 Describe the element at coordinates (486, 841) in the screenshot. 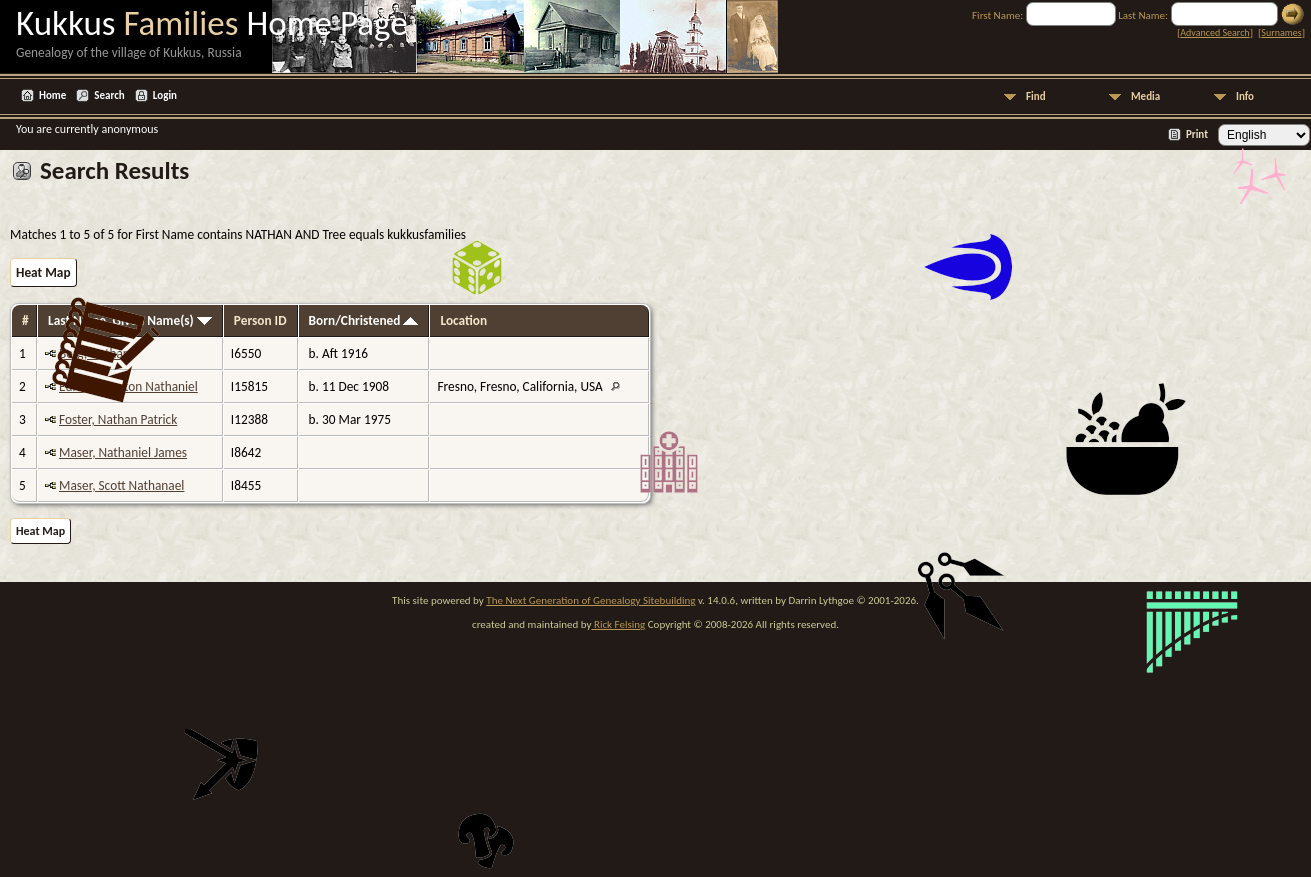

I see `select mushroom ingredient` at that location.